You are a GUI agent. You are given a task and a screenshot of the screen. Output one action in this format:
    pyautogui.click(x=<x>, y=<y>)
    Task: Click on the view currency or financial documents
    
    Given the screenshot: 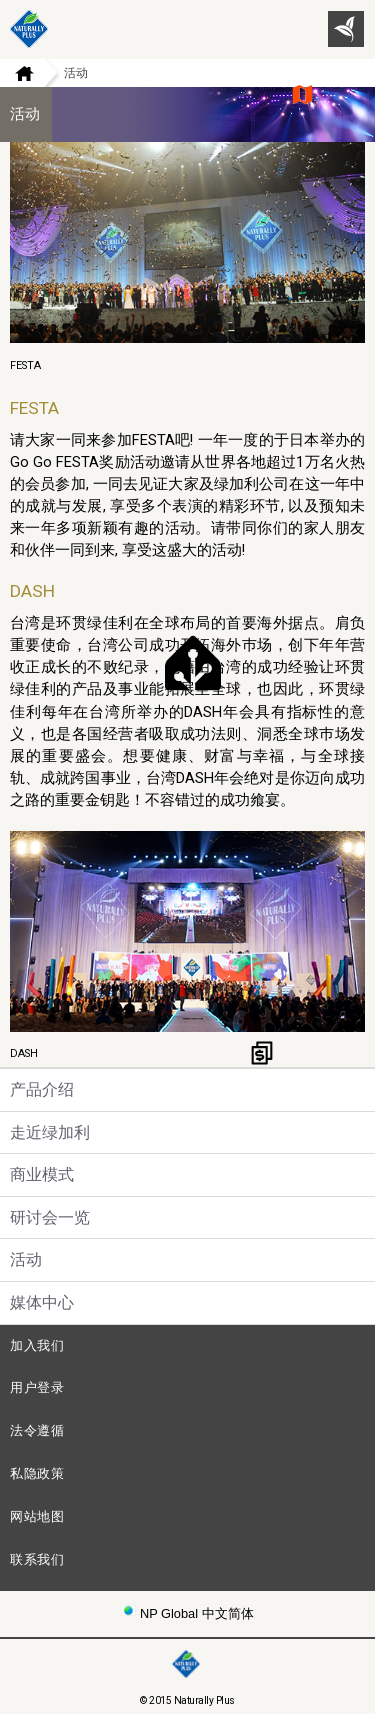 What is the action you would take?
    pyautogui.click(x=262, y=1053)
    